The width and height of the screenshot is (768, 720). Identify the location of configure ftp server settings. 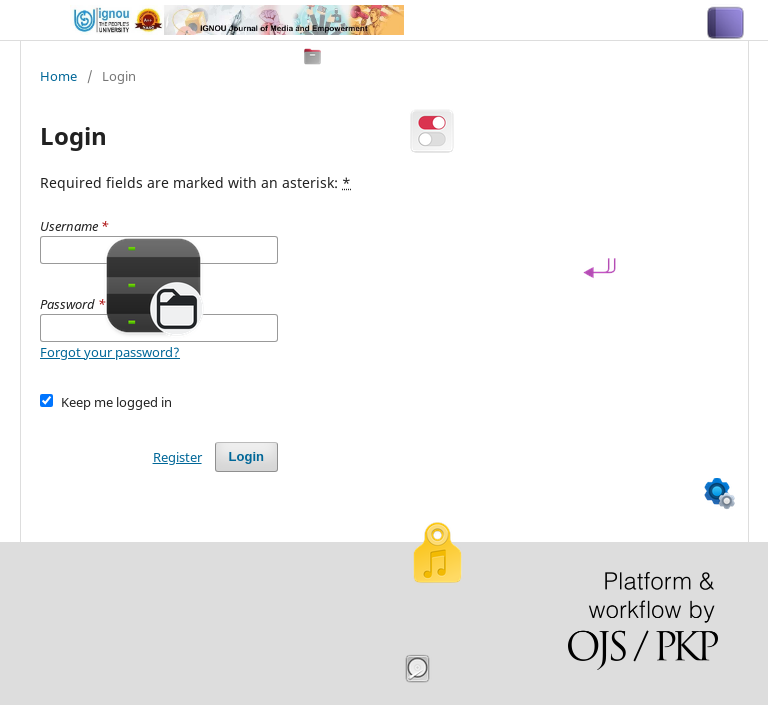
(153, 285).